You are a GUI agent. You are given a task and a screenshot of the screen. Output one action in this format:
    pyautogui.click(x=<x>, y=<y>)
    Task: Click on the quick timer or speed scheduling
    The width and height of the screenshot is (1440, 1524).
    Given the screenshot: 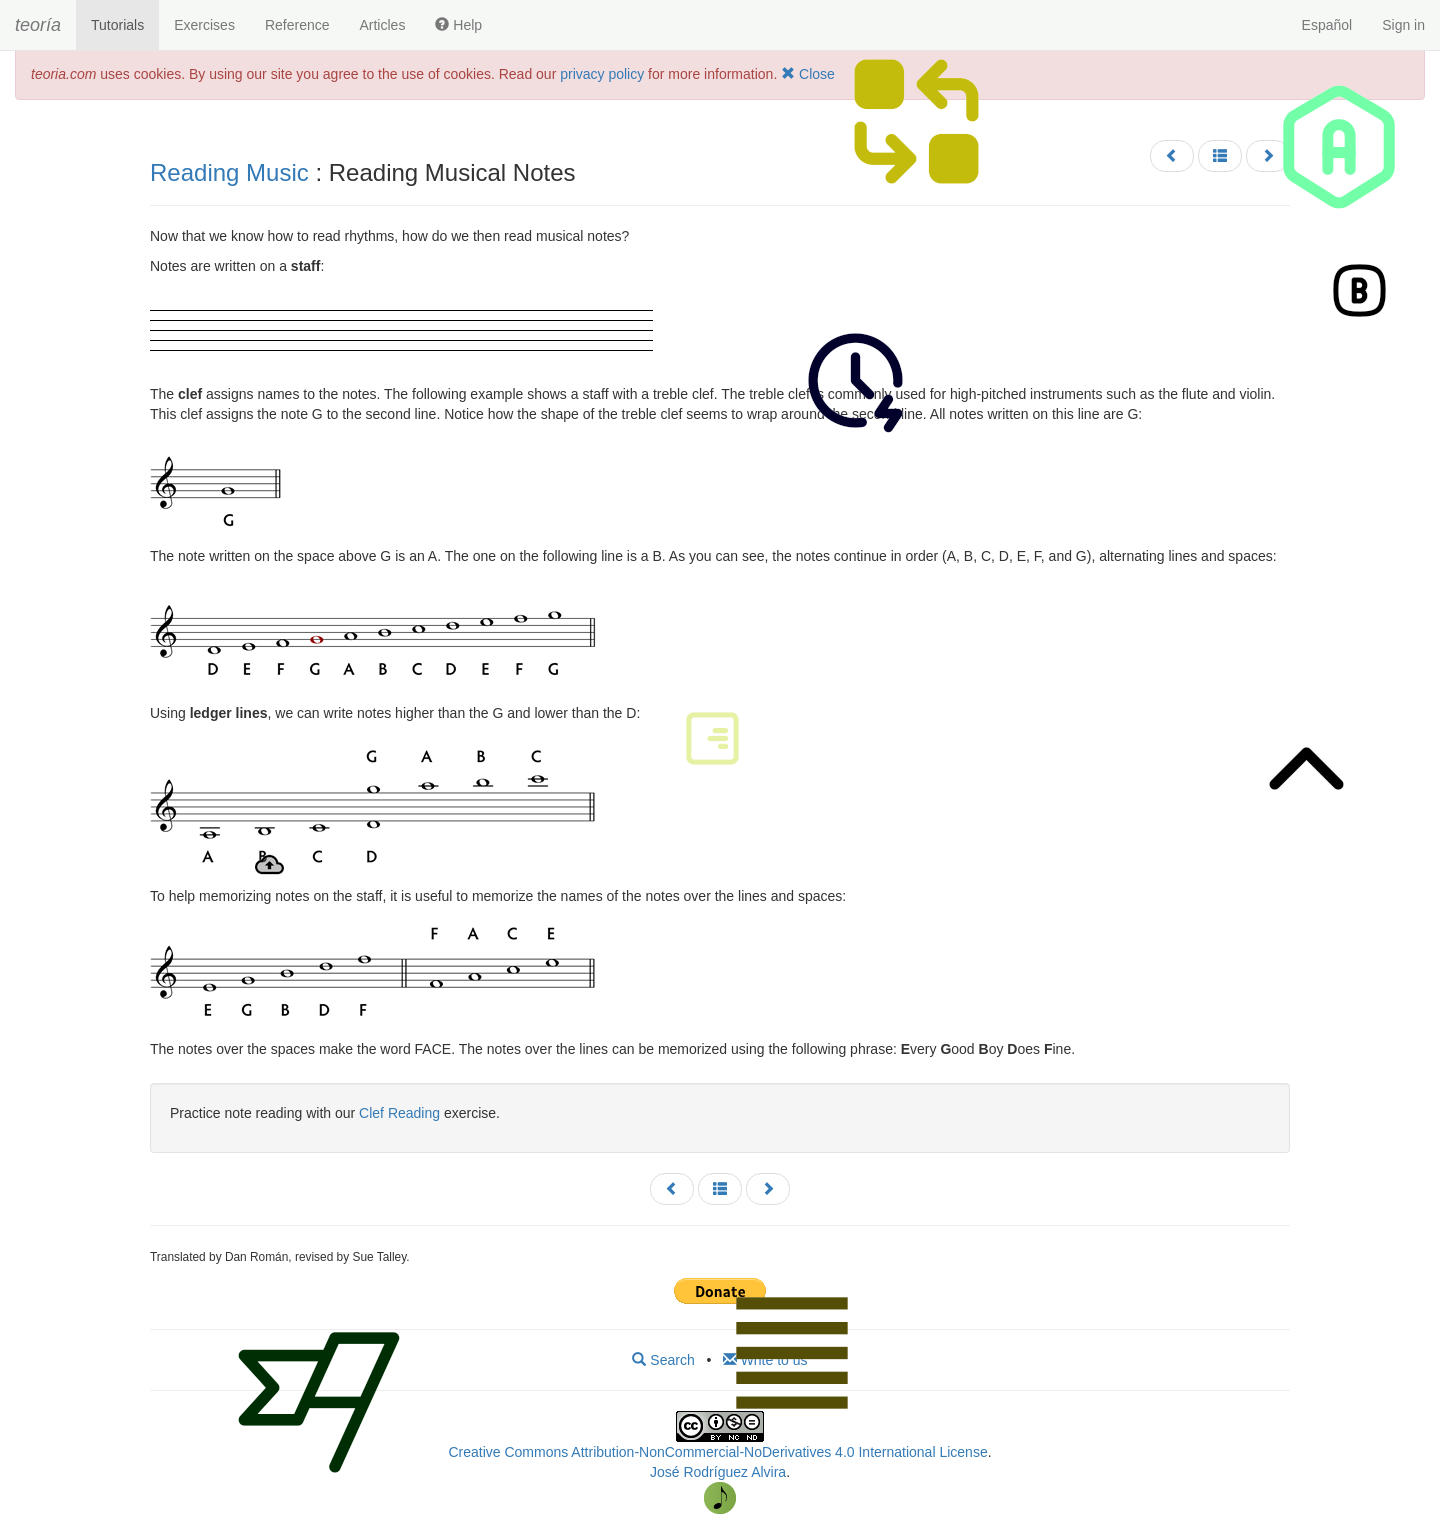 What is the action you would take?
    pyautogui.click(x=855, y=380)
    